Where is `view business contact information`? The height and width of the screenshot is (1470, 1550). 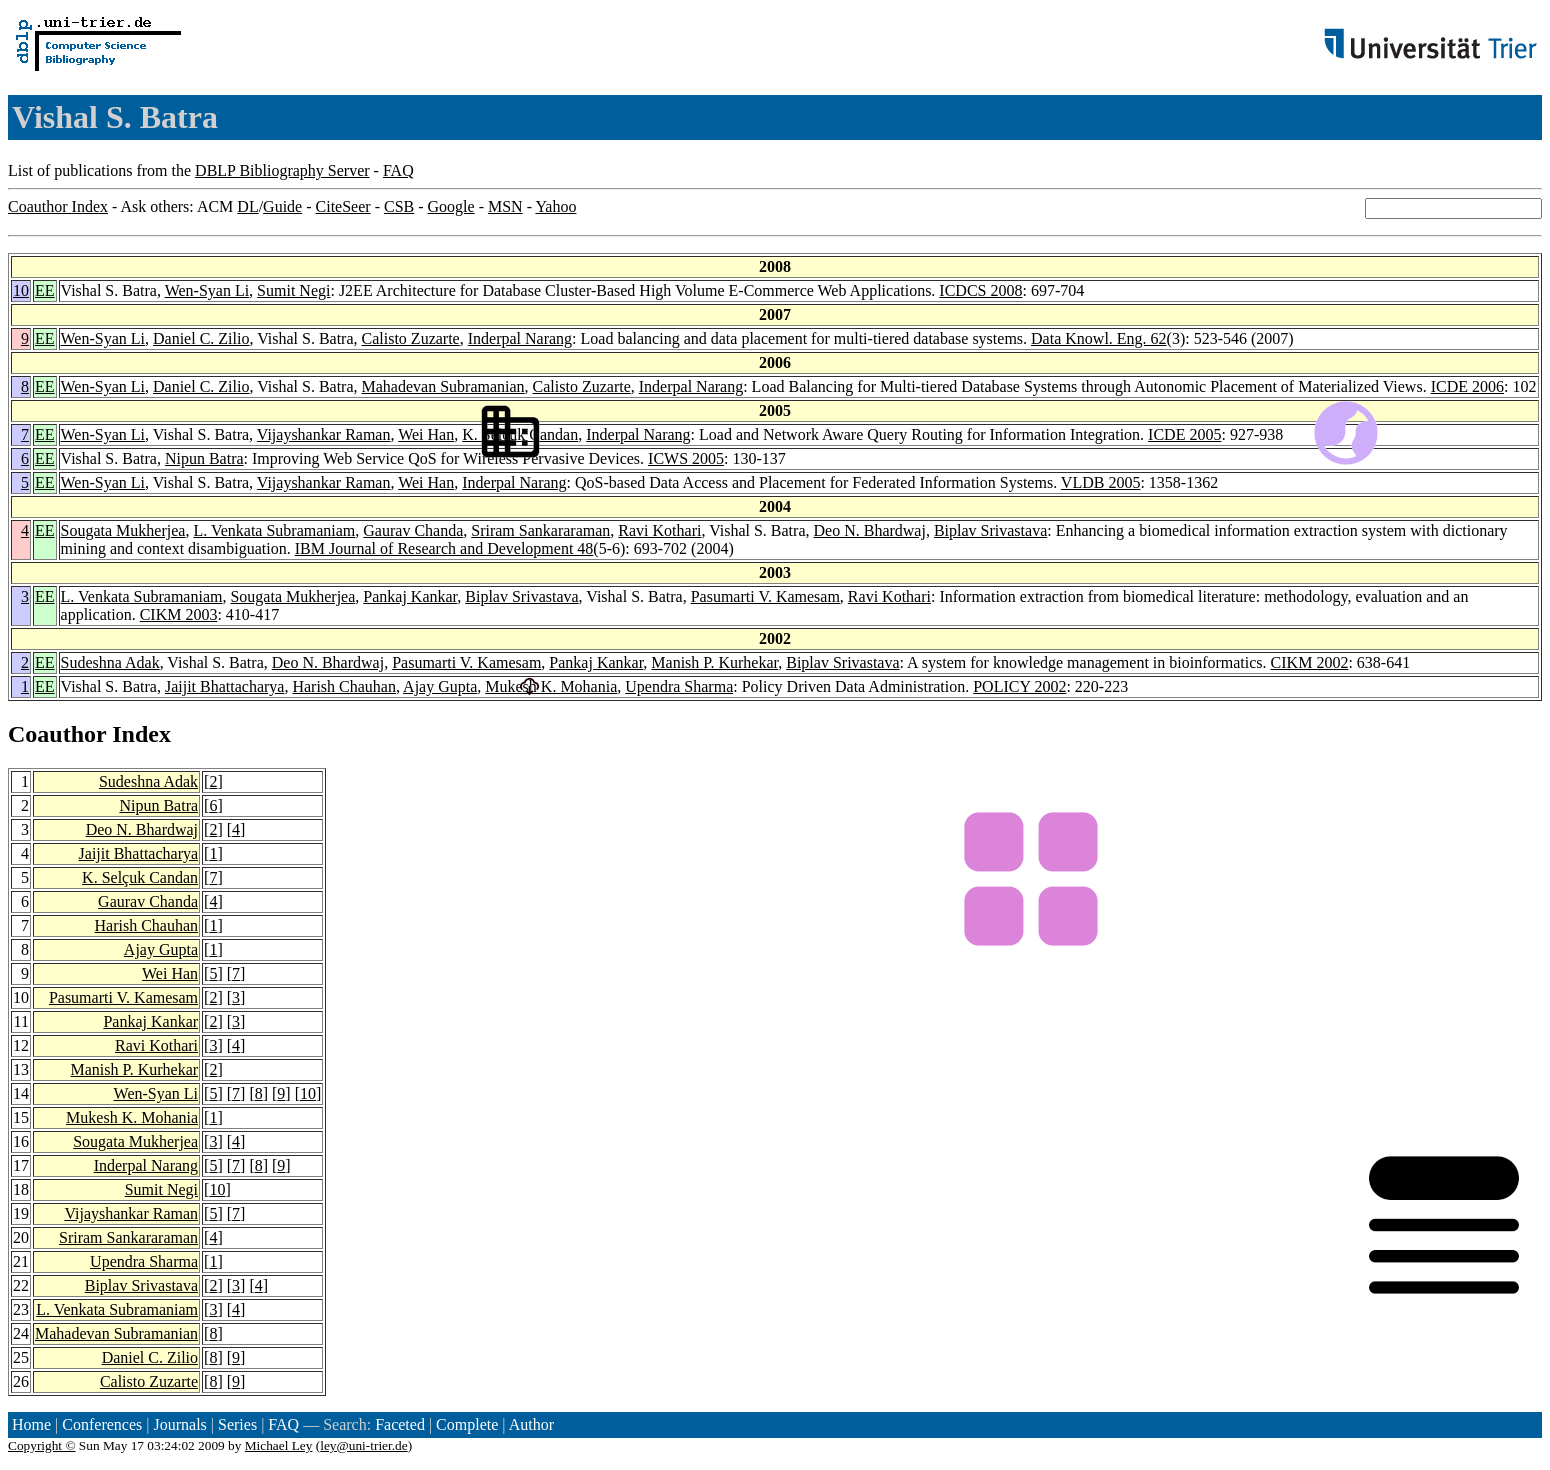 view business contact information is located at coordinates (510, 431).